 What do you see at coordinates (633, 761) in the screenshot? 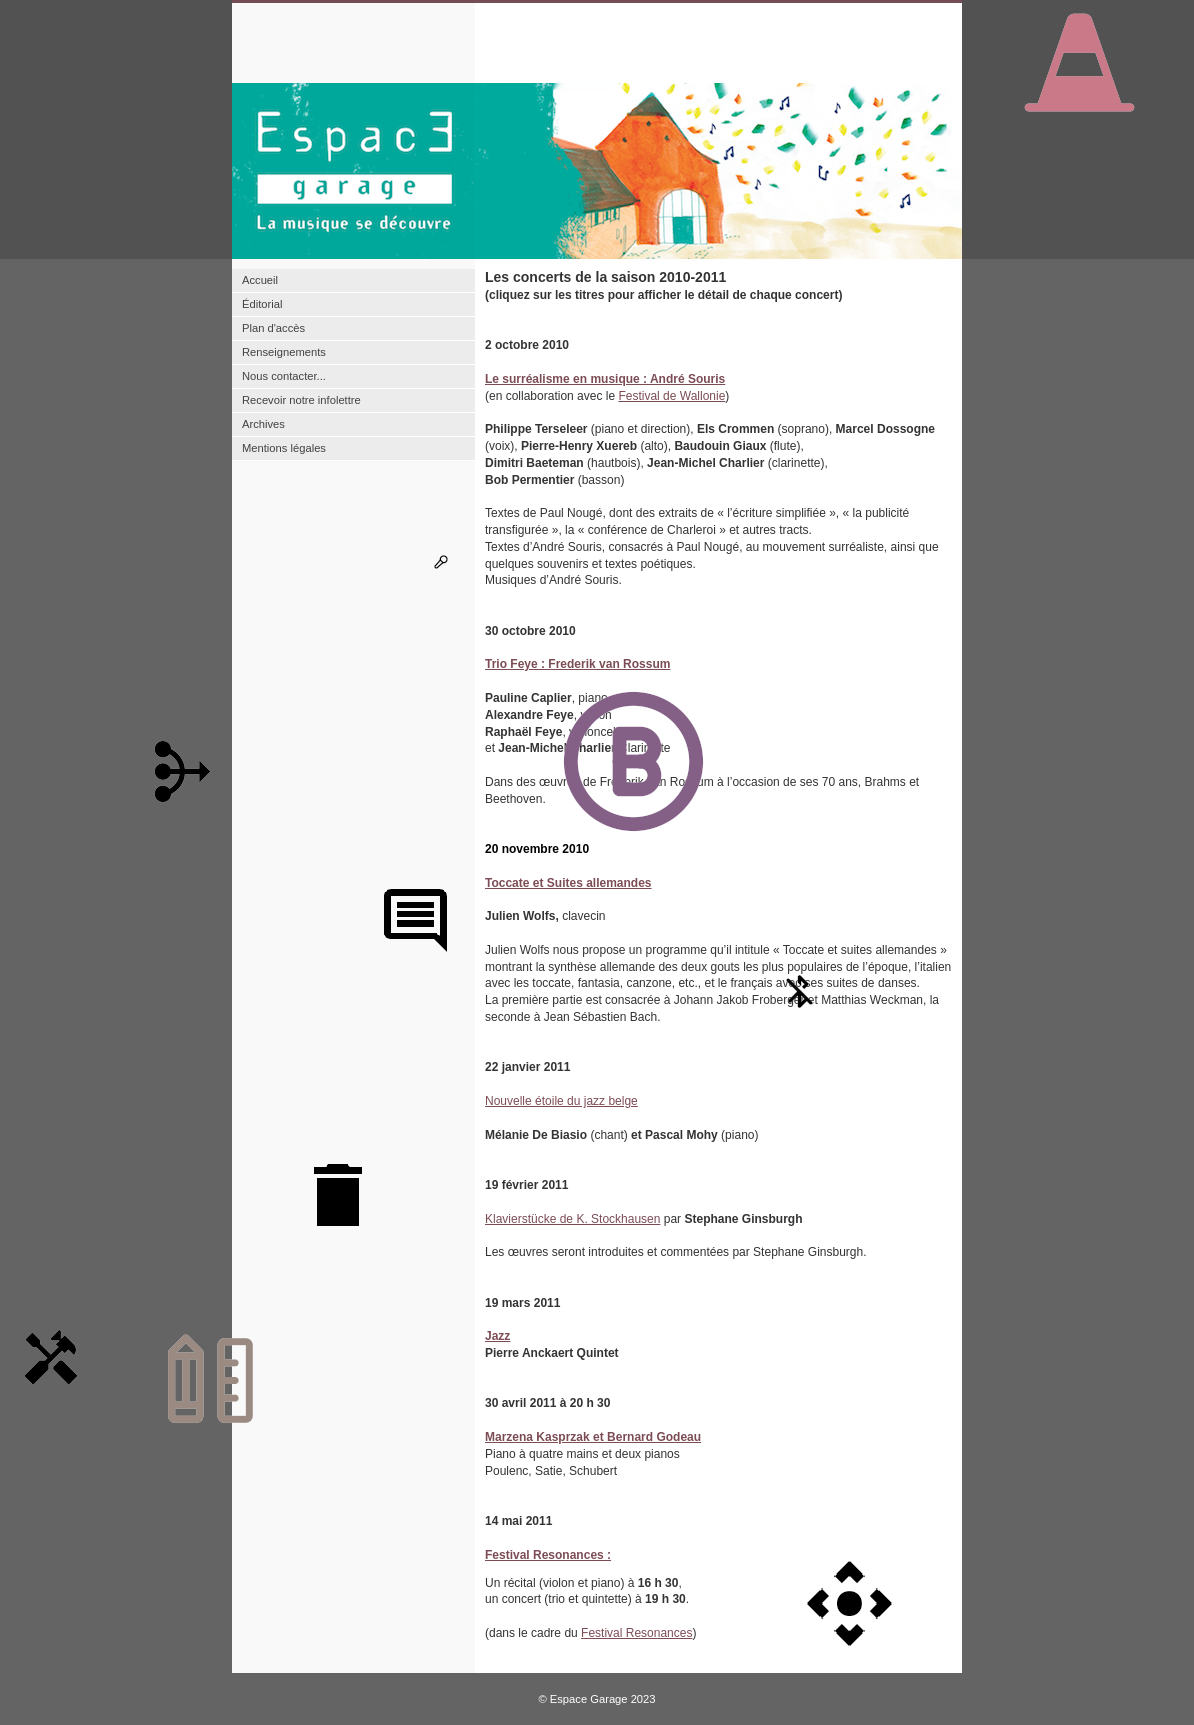
I see `xbox controller B button indicator` at bounding box center [633, 761].